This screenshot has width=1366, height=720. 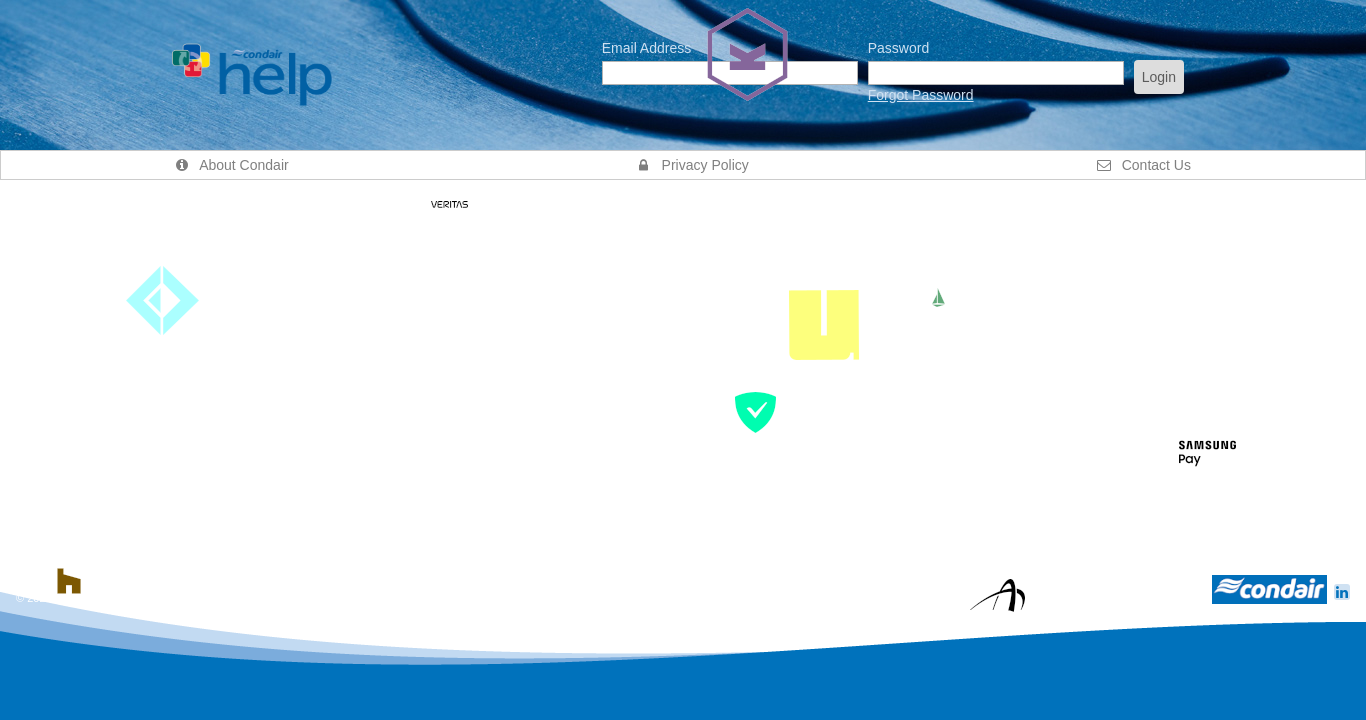 What do you see at coordinates (162, 300) in the screenshot?
I see `indicates code written in F# programming language` at bounding box center [162, 300].